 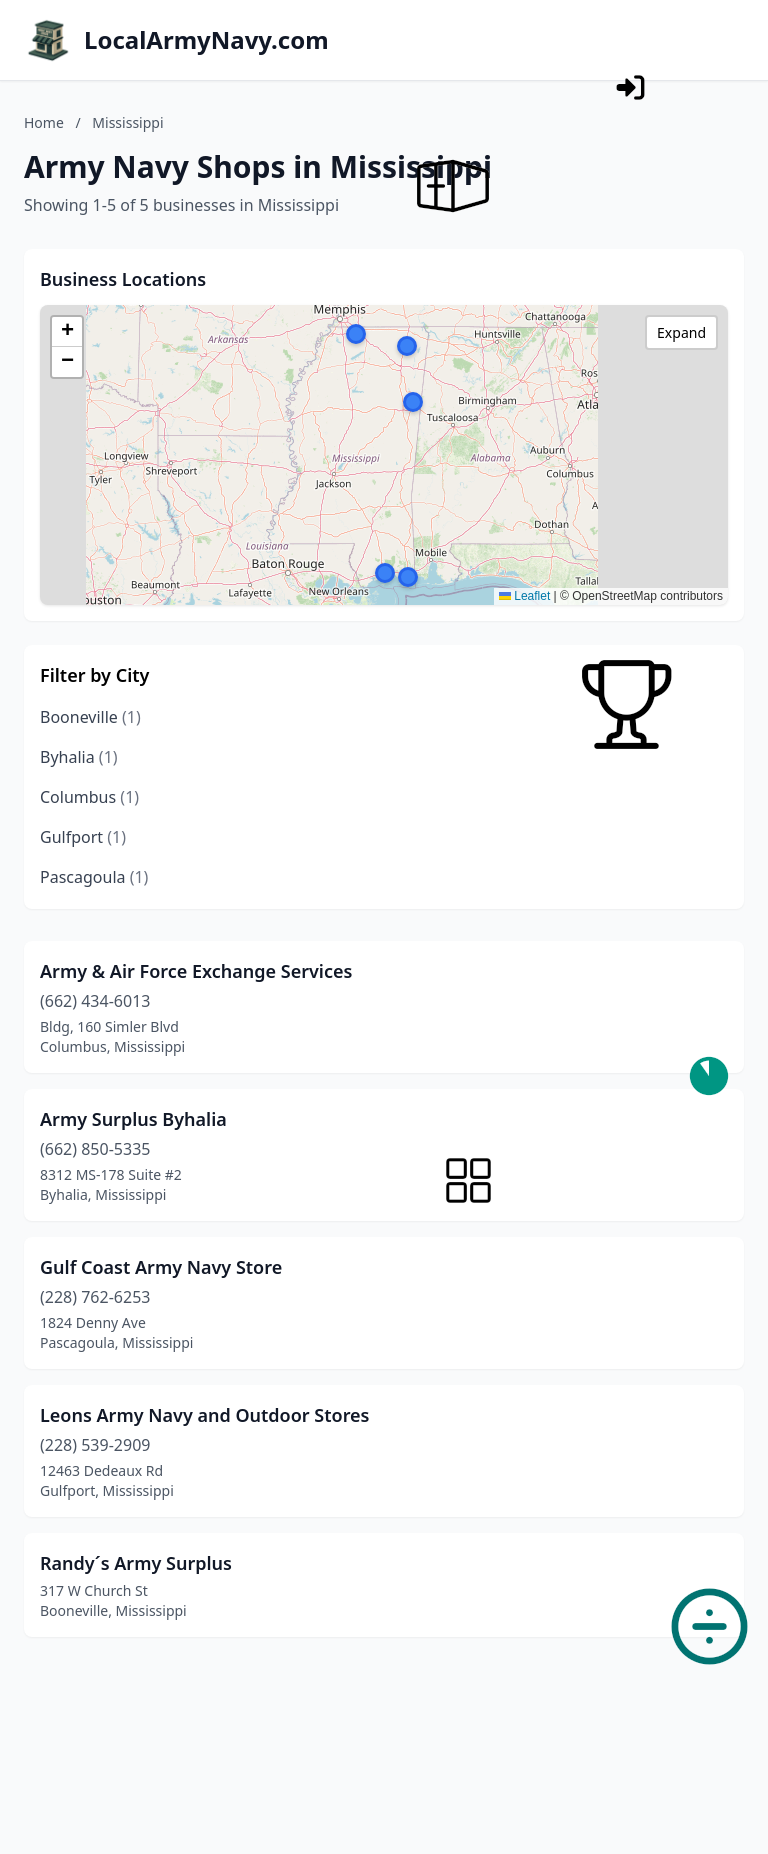 I want to click on sign in to your account, so click(x=630, y=87).